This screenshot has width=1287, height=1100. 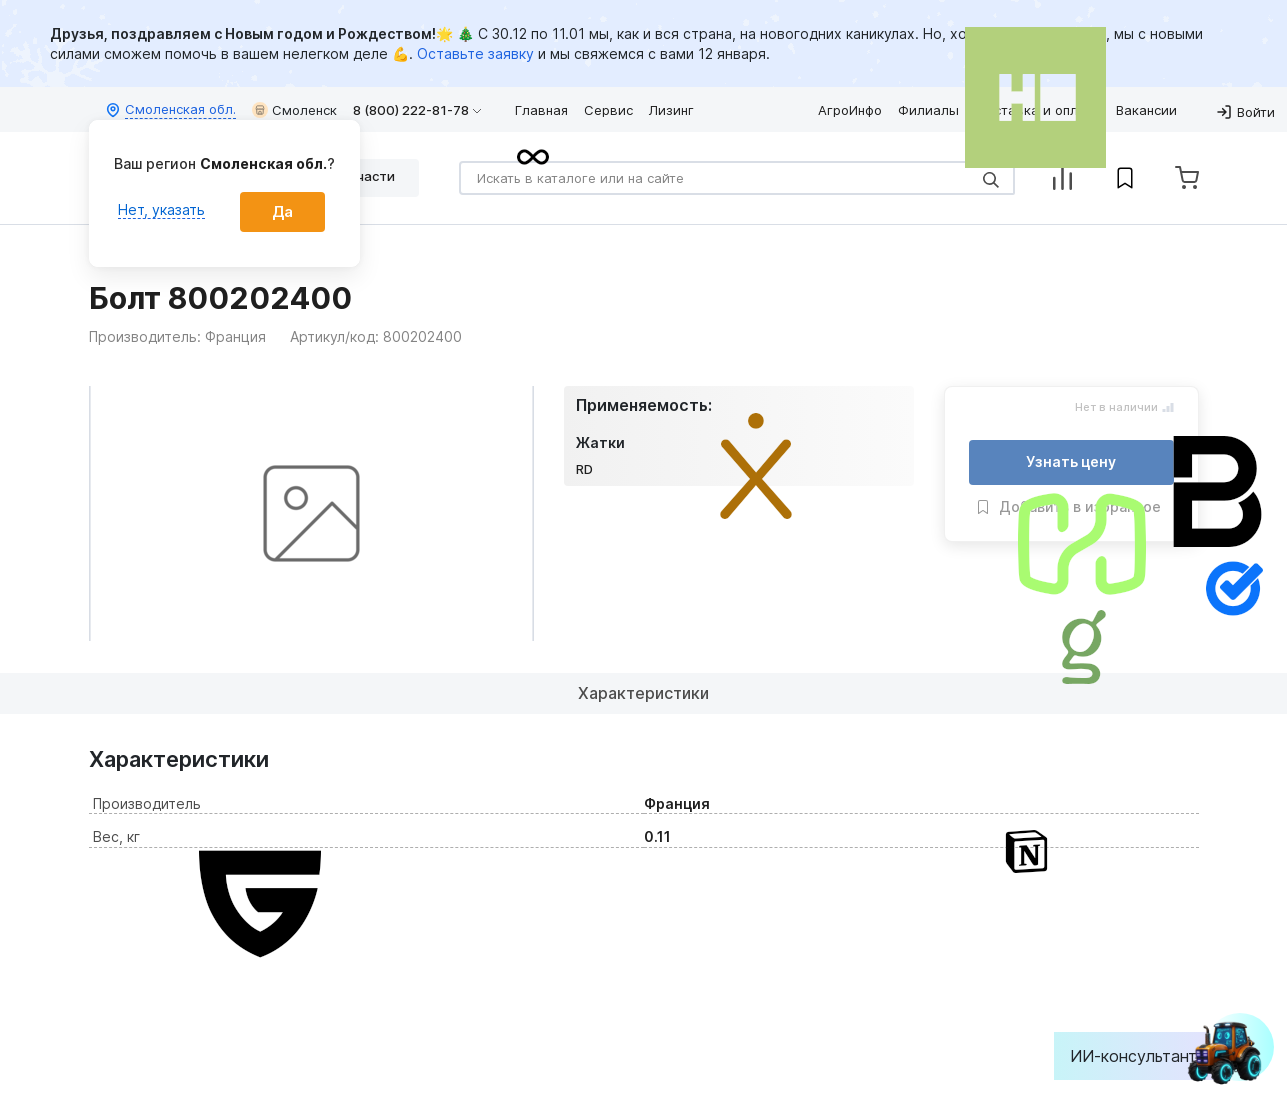 What do you see at coordinates (260, 904) in the screenshot?
I see `open the Guilded app` at bounding box center [260, 904].